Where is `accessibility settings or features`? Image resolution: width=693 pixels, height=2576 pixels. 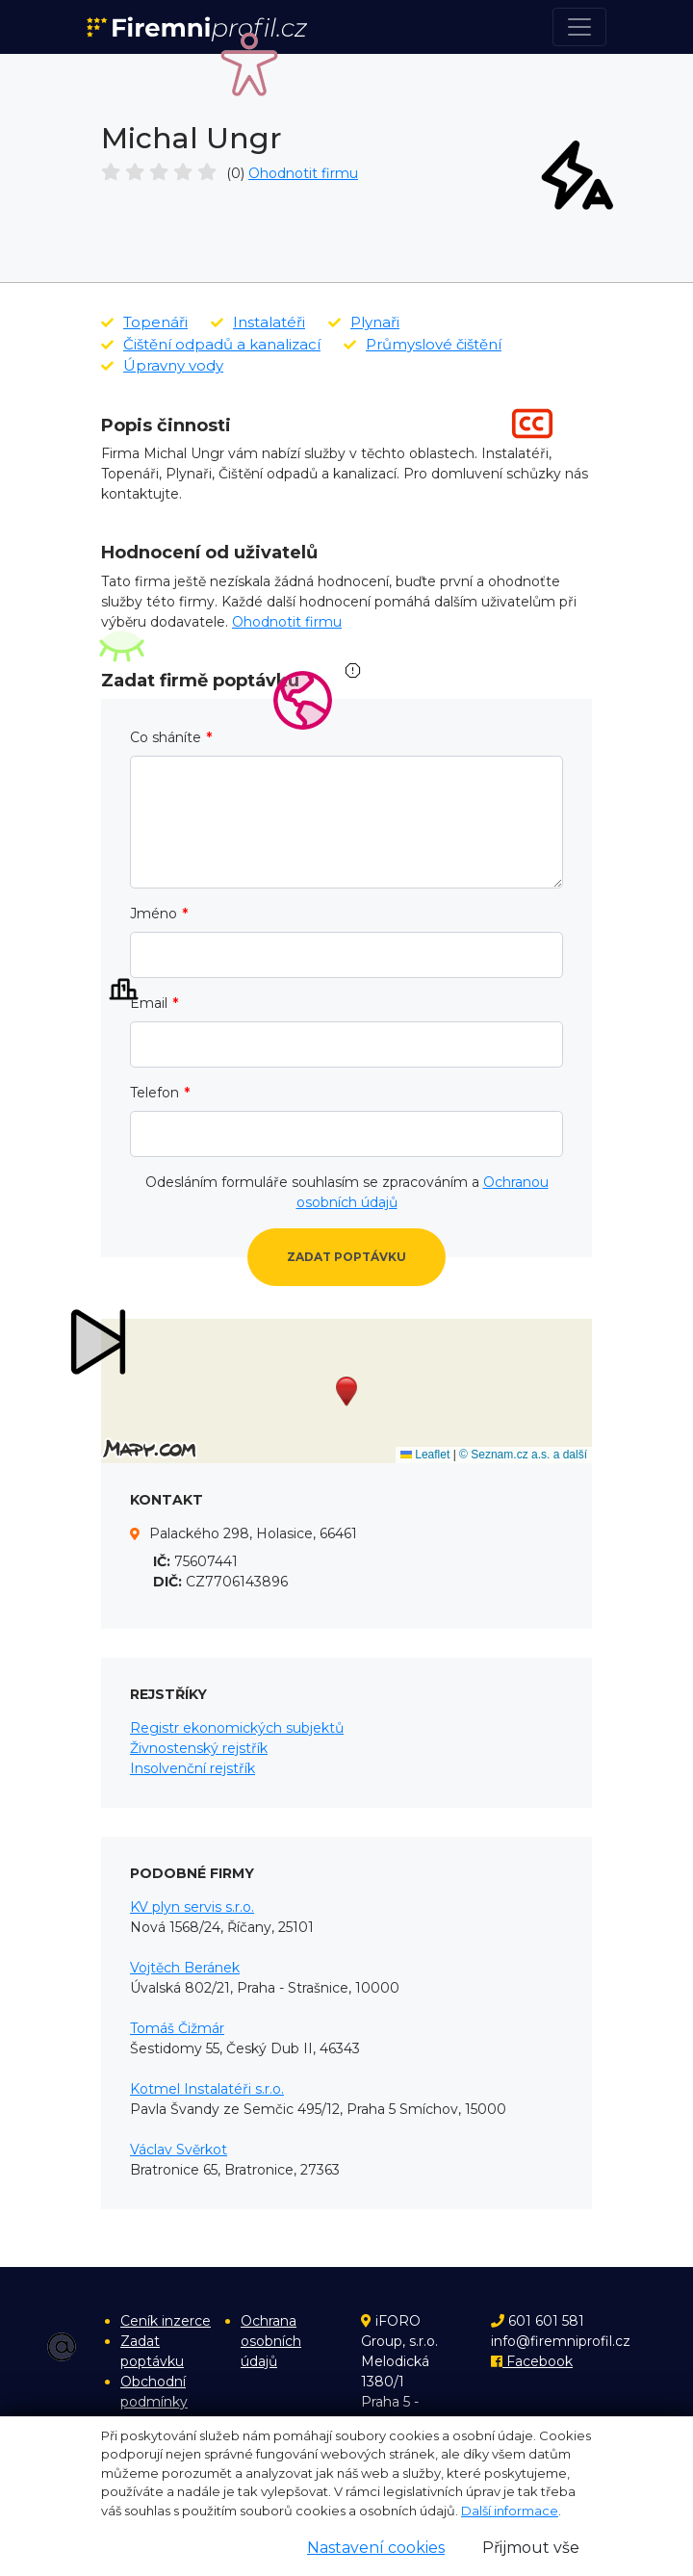 accessibility settings or features is located at coordinates (249, 65).